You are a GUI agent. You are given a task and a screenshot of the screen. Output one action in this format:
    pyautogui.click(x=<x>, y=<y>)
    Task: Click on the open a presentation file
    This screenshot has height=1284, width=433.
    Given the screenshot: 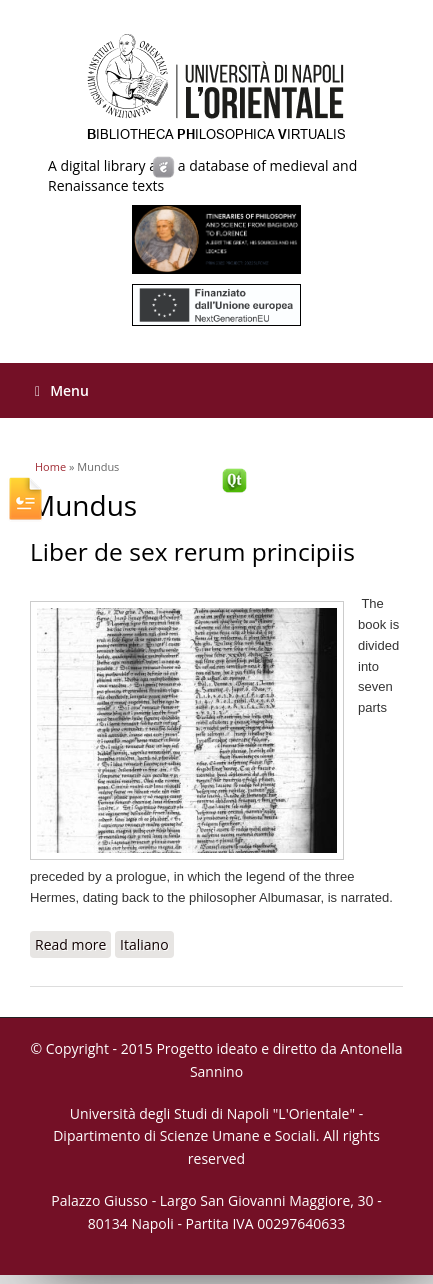 What is the action you would take?
    pyautogui.click(x=25, y=499)
    